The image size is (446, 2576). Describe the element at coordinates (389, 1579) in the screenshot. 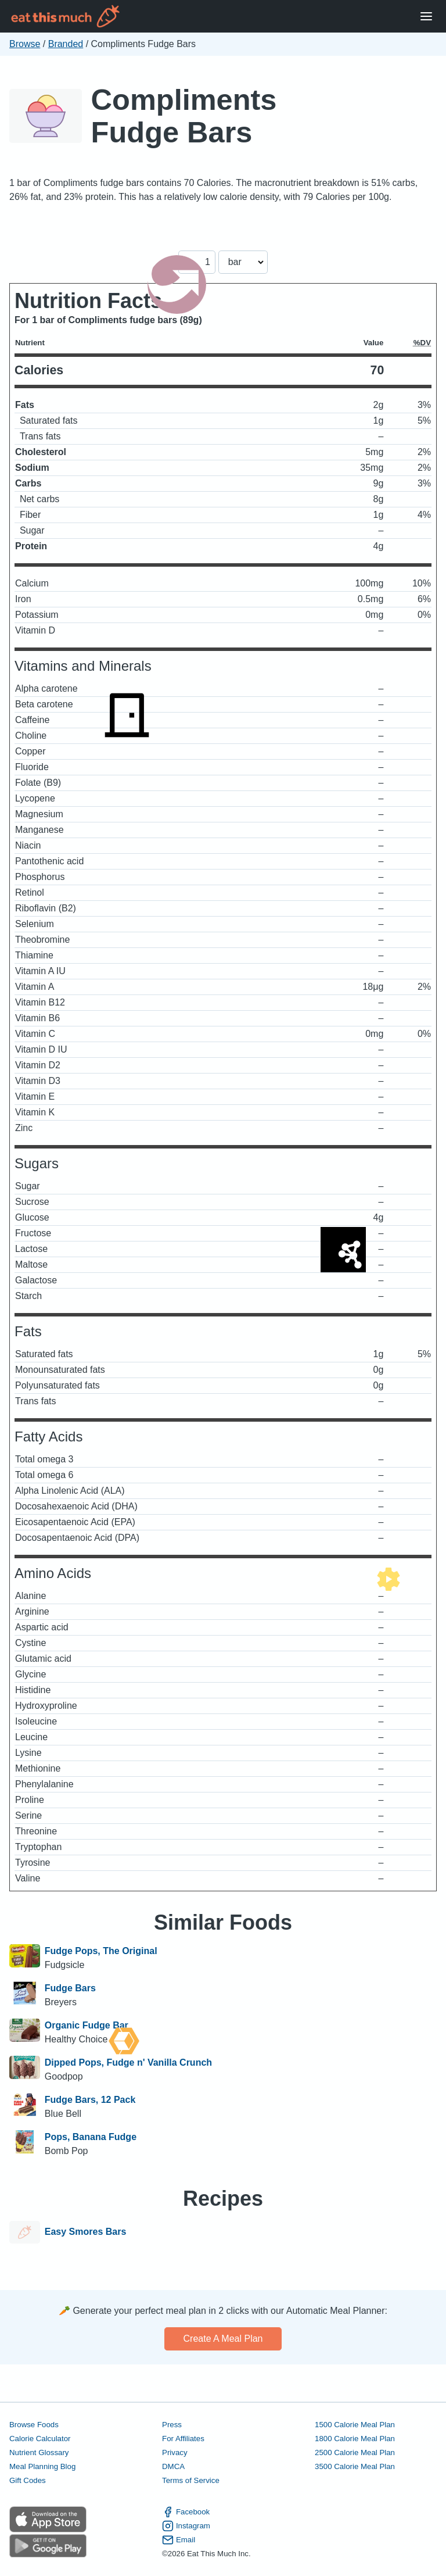

I see `open YouTube Studio app` at that location.